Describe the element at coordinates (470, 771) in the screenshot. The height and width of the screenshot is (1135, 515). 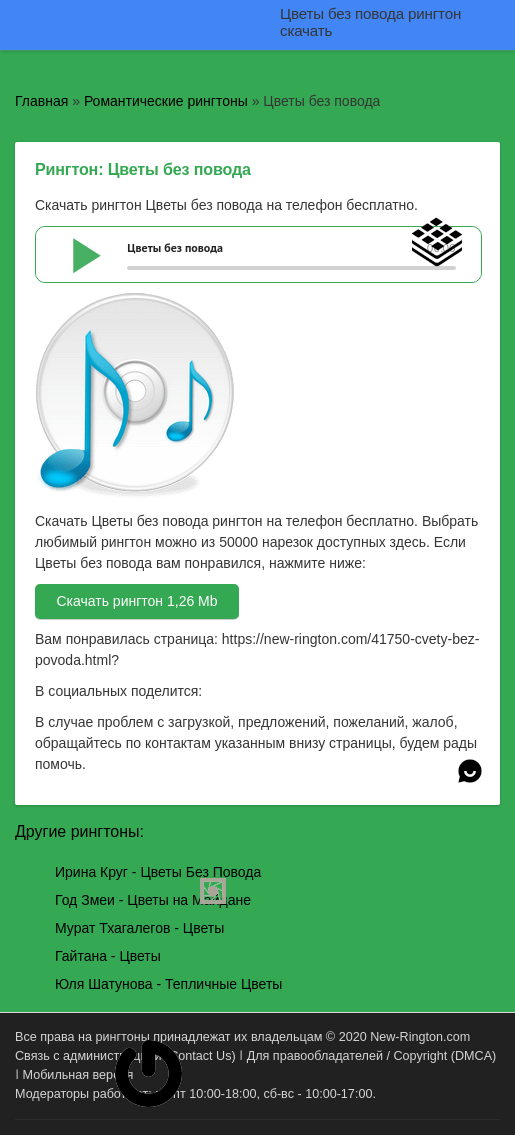
I see `open friendly chat or messaging` at that location.